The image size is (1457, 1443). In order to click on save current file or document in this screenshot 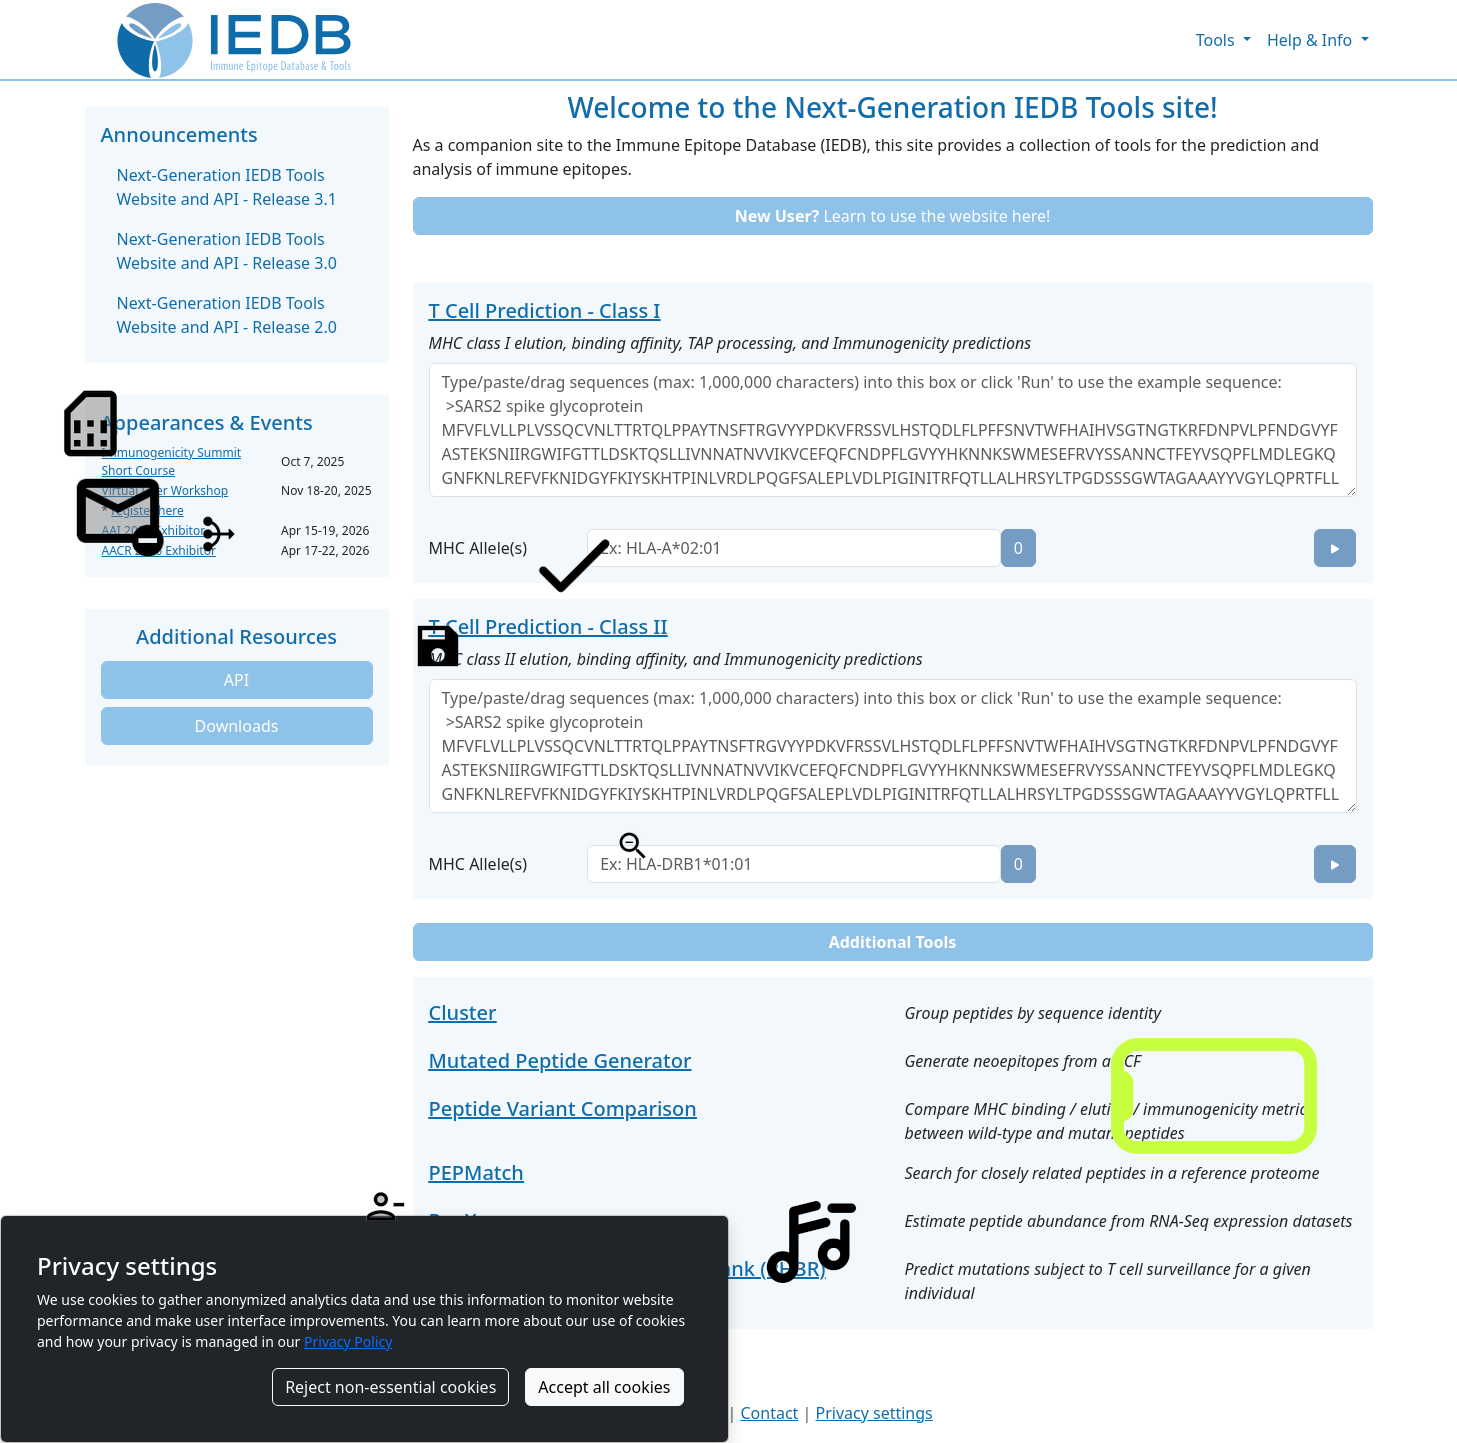, I will do `click(438, 646)`.